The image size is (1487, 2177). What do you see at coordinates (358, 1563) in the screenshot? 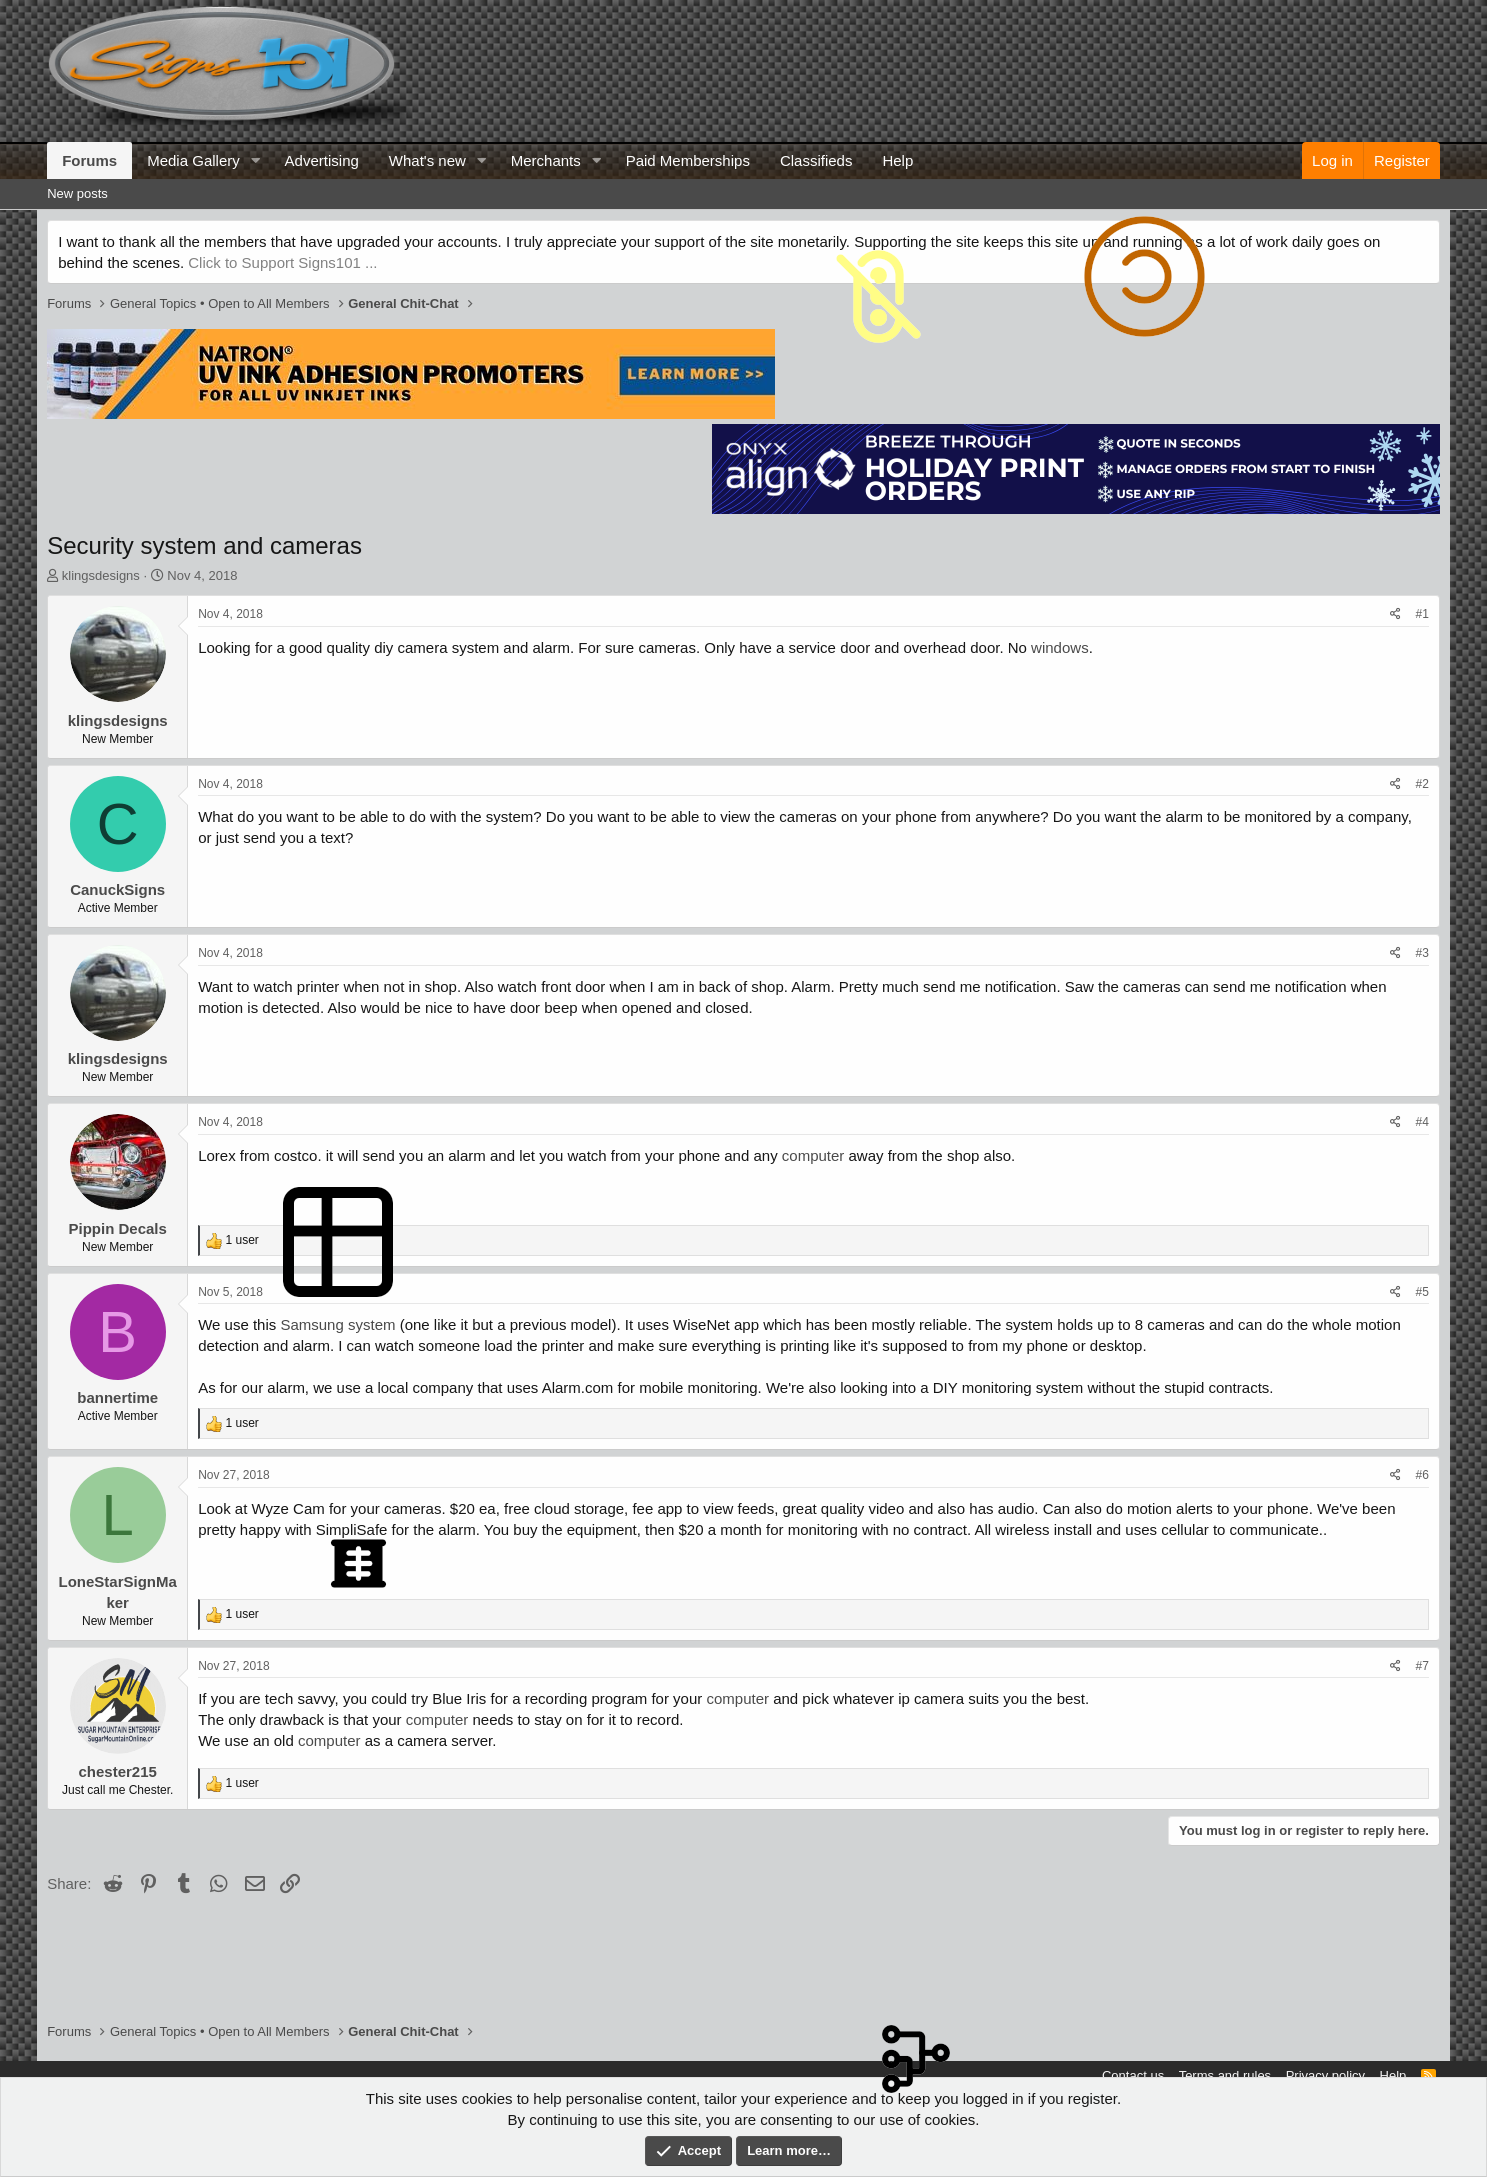
I see `view x-ray or medical imaging results` at bounding box center [358, 1563].